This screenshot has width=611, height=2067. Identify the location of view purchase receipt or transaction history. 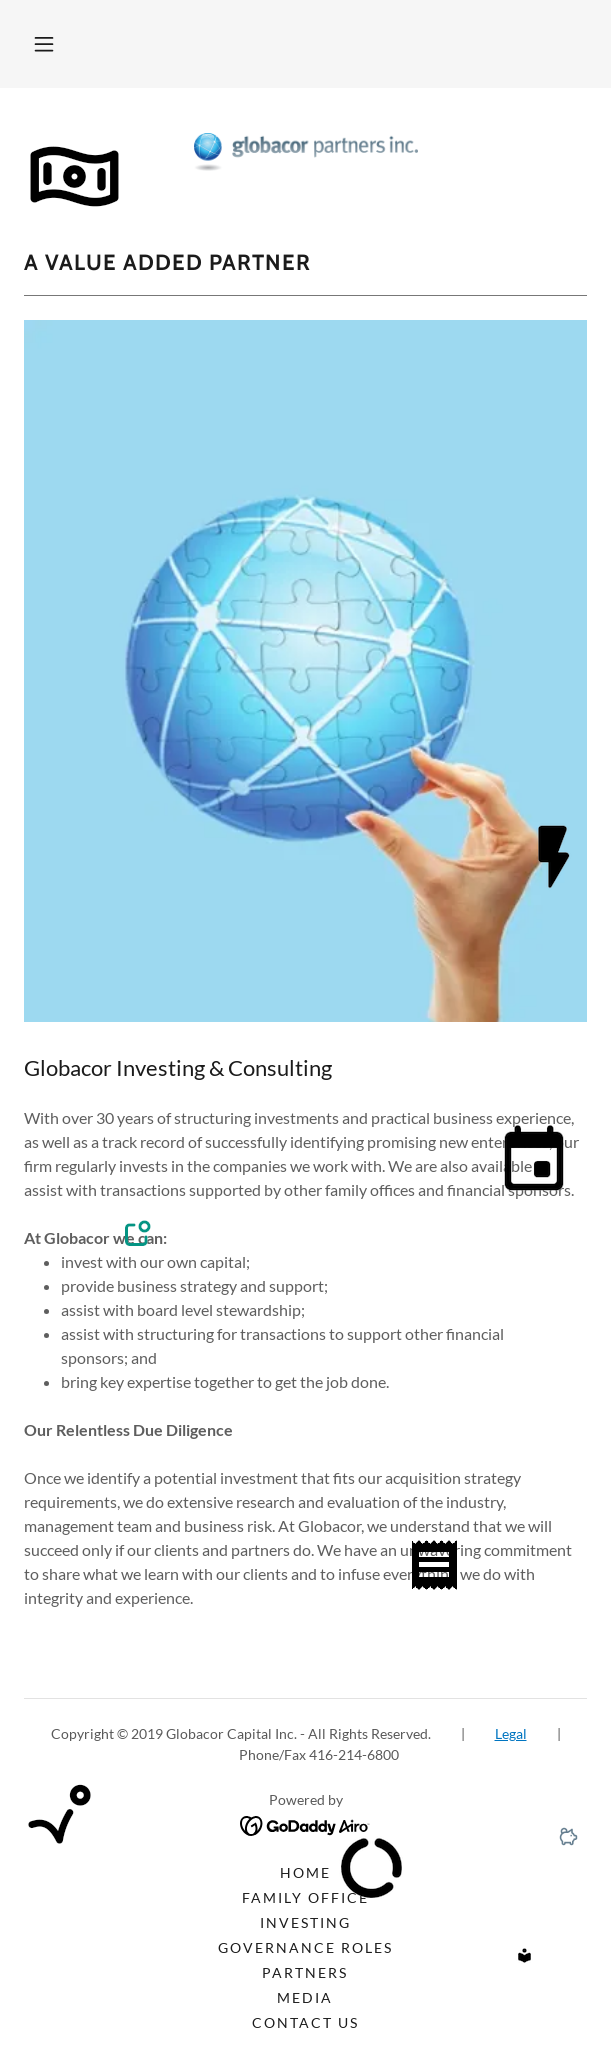
(434, 1565).